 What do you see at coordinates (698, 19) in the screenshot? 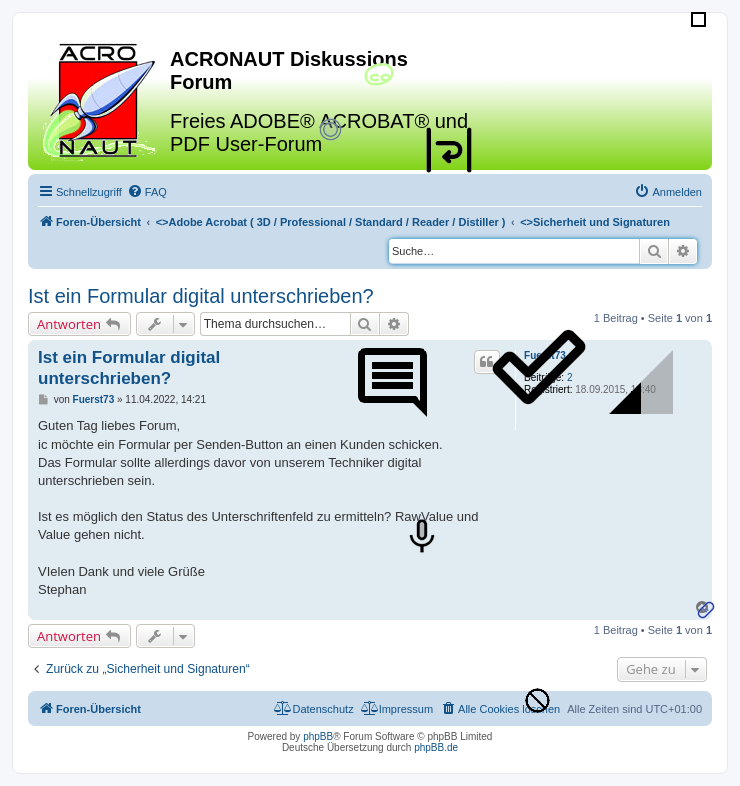
I see `stop media playback` at bounding box center [698, 19].